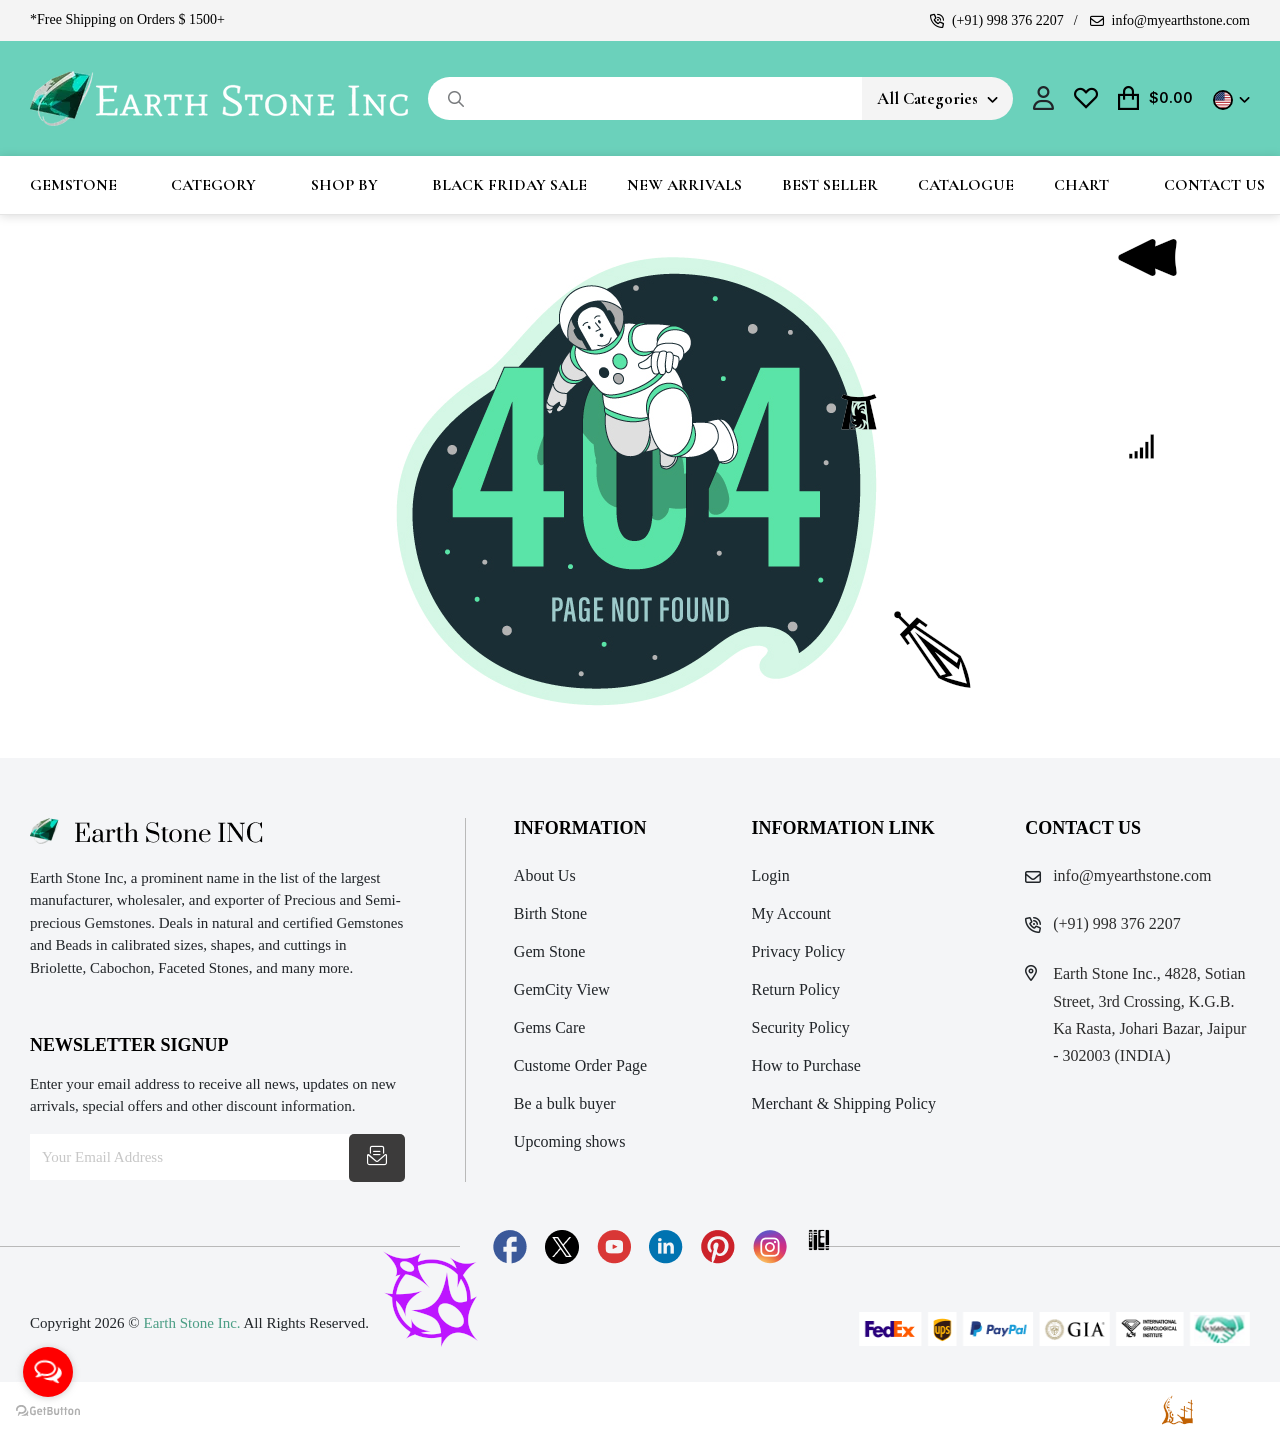 This screenshot has height=1430, width=1280. Describe the element at coordinates (431, 1298) in the screenshot. I see `indicates magic or spell activation` at that location.